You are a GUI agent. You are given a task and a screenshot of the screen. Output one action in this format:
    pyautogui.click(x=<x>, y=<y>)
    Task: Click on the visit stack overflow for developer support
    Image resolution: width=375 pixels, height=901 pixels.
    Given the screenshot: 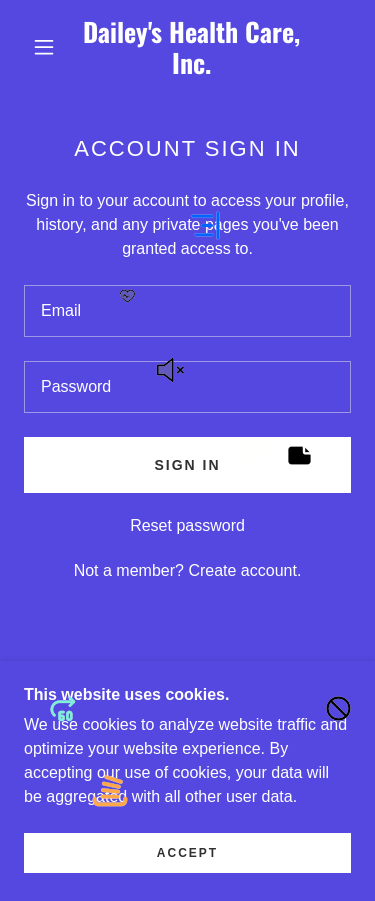 What is the action you would take?
    pyautogui.click(x=110, y=789)
    